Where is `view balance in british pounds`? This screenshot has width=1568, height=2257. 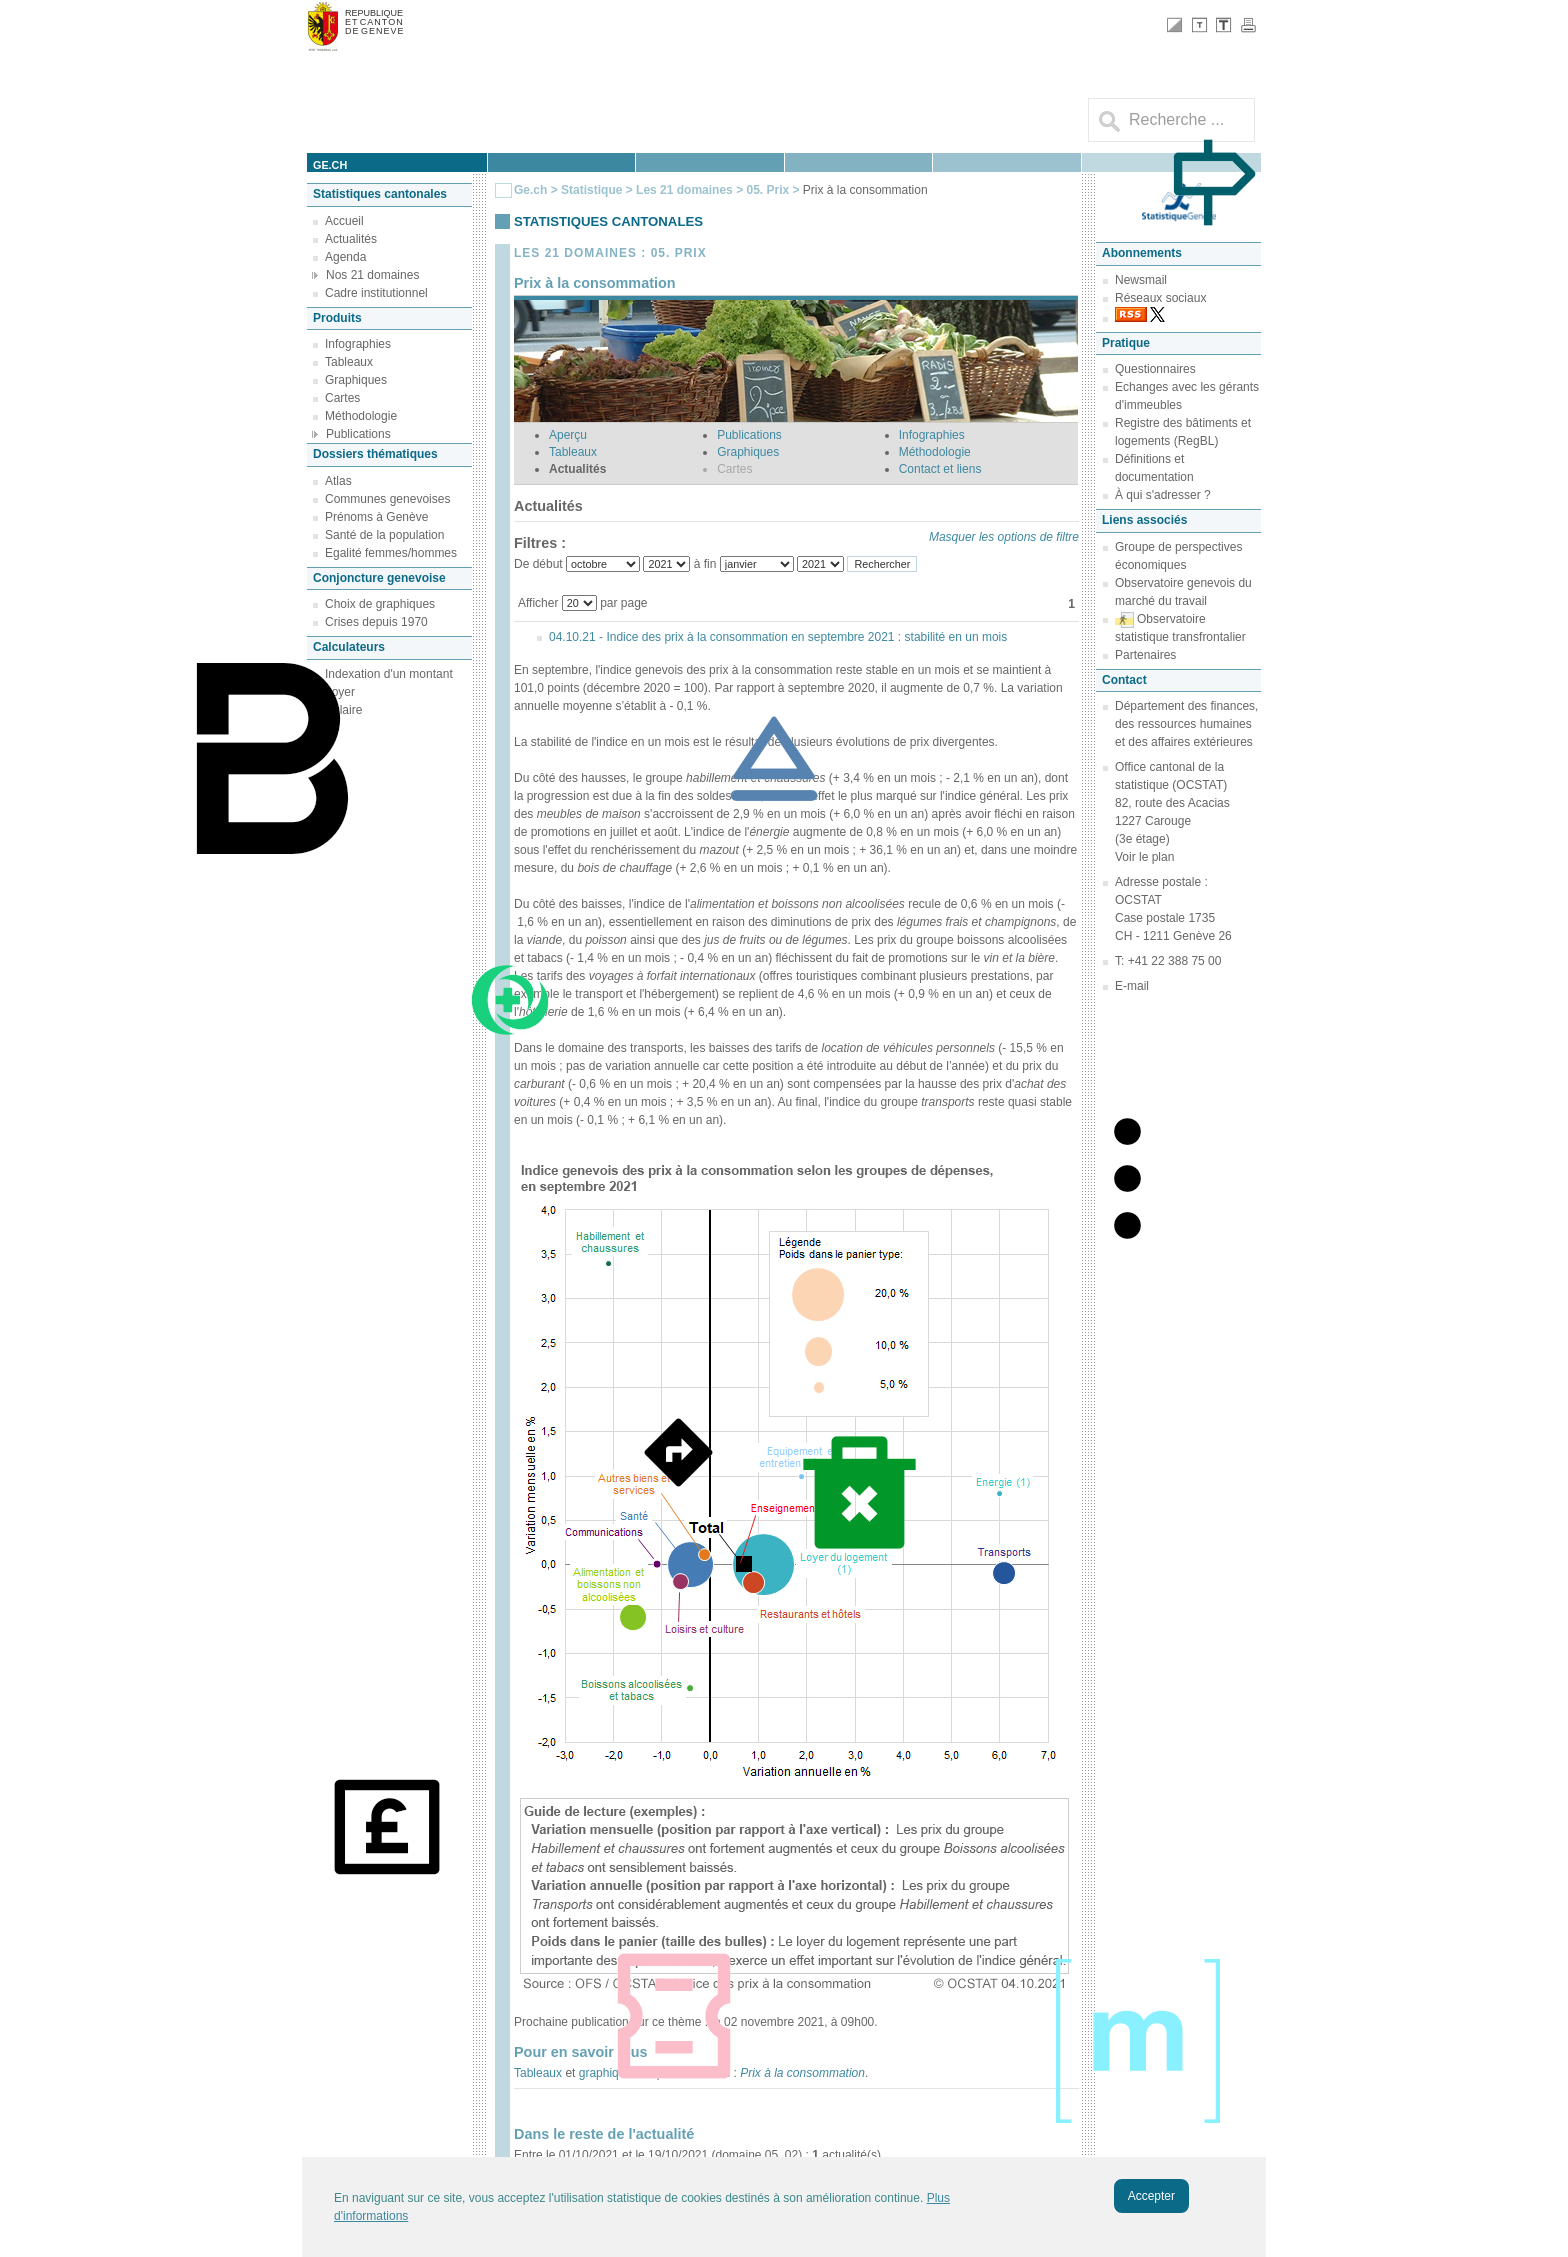 view balance in british pounds is located at coordinates (387, 1827).